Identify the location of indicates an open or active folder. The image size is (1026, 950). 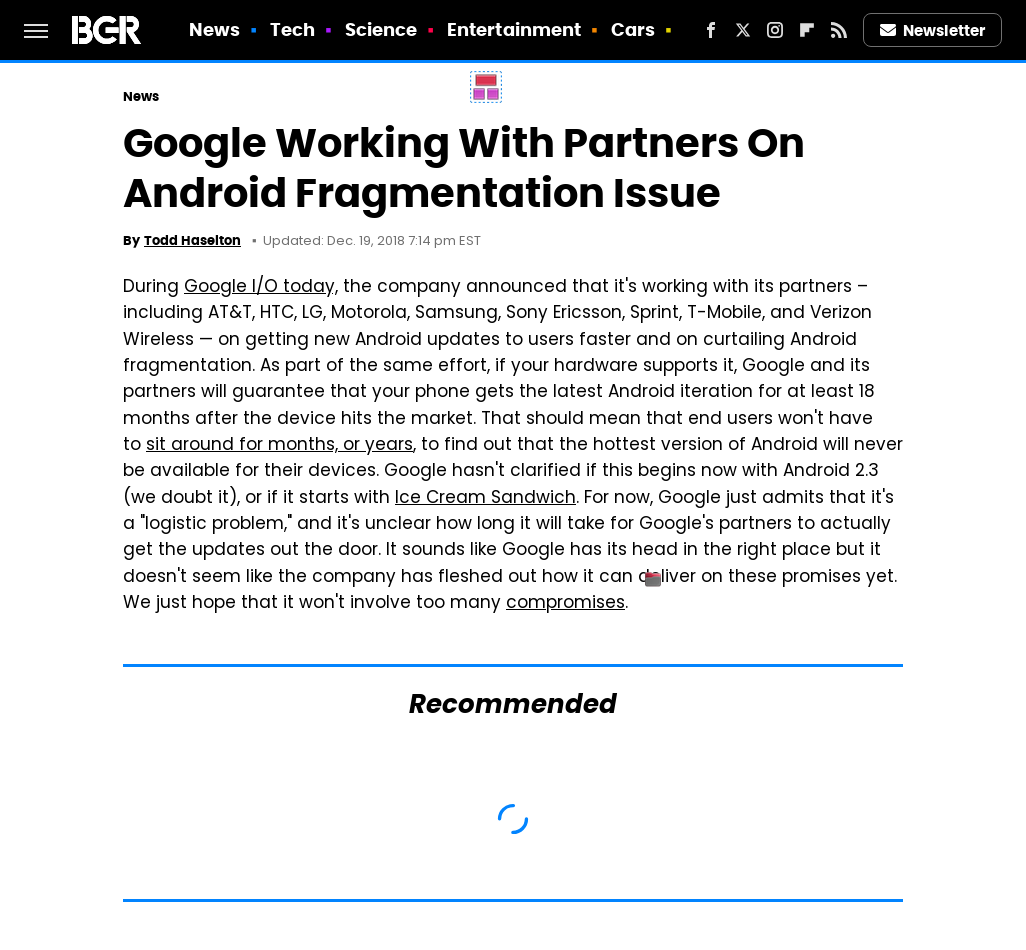
(653, 579).